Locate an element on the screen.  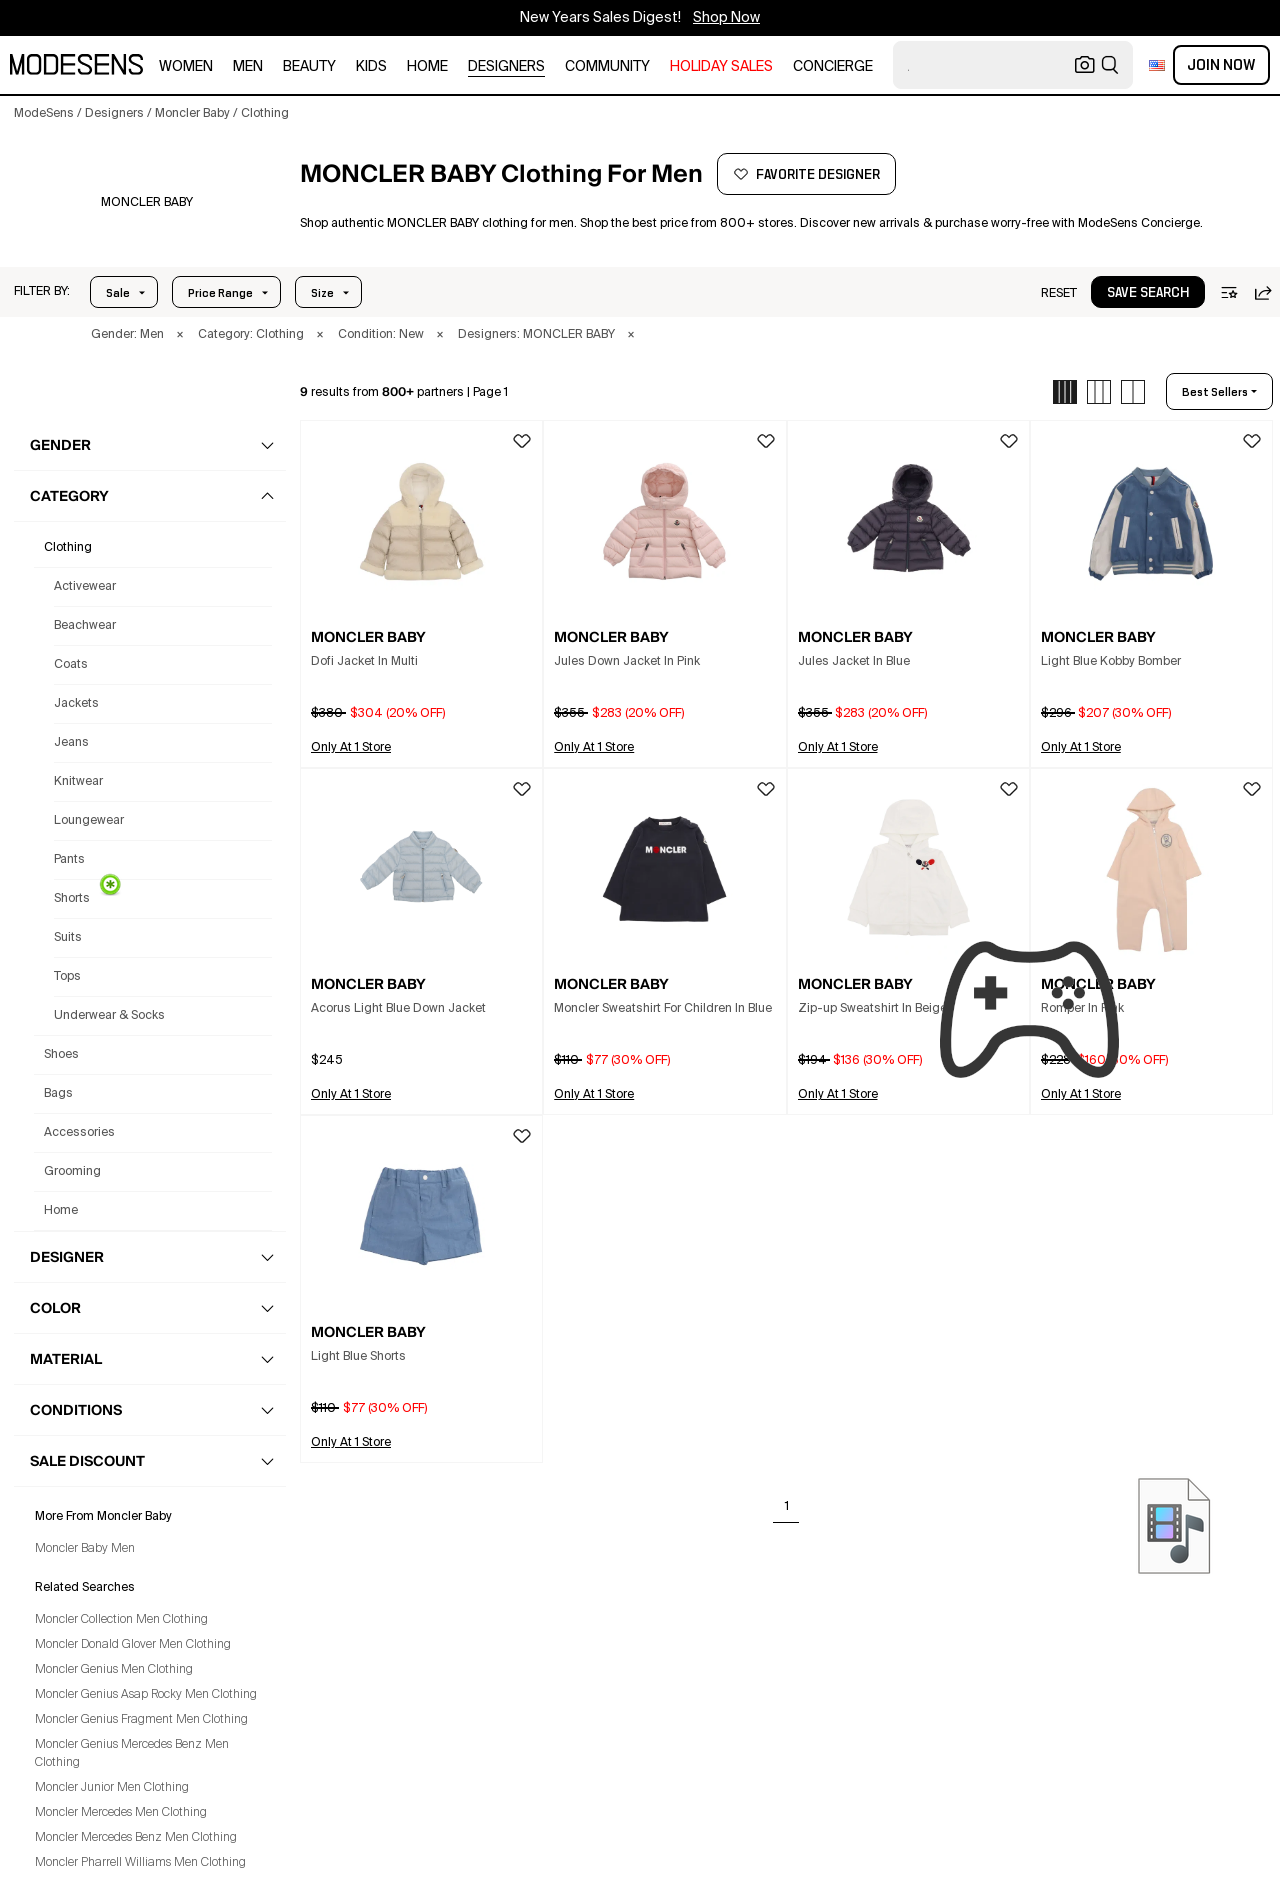
indicates a generic or unspecified item type is located at coordinates (110, 884).